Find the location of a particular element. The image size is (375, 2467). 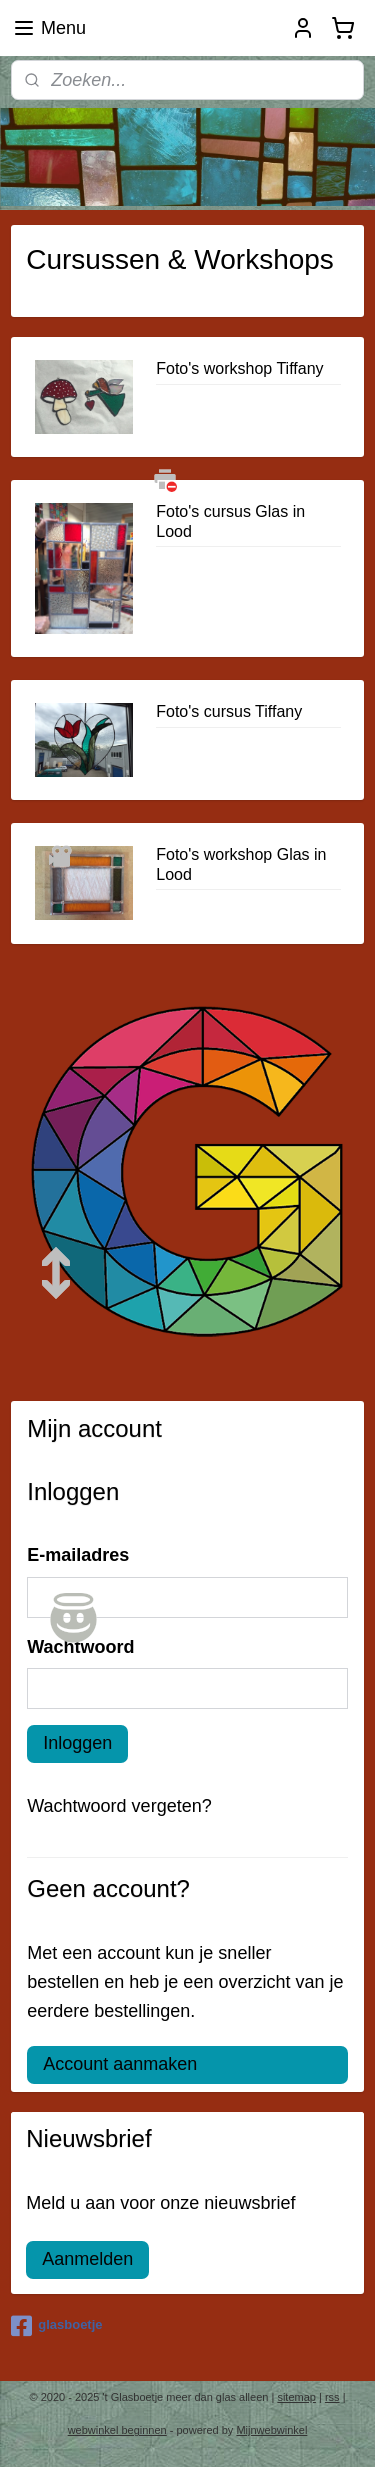

access video camera or recording features is located at coordinates (61, 856).